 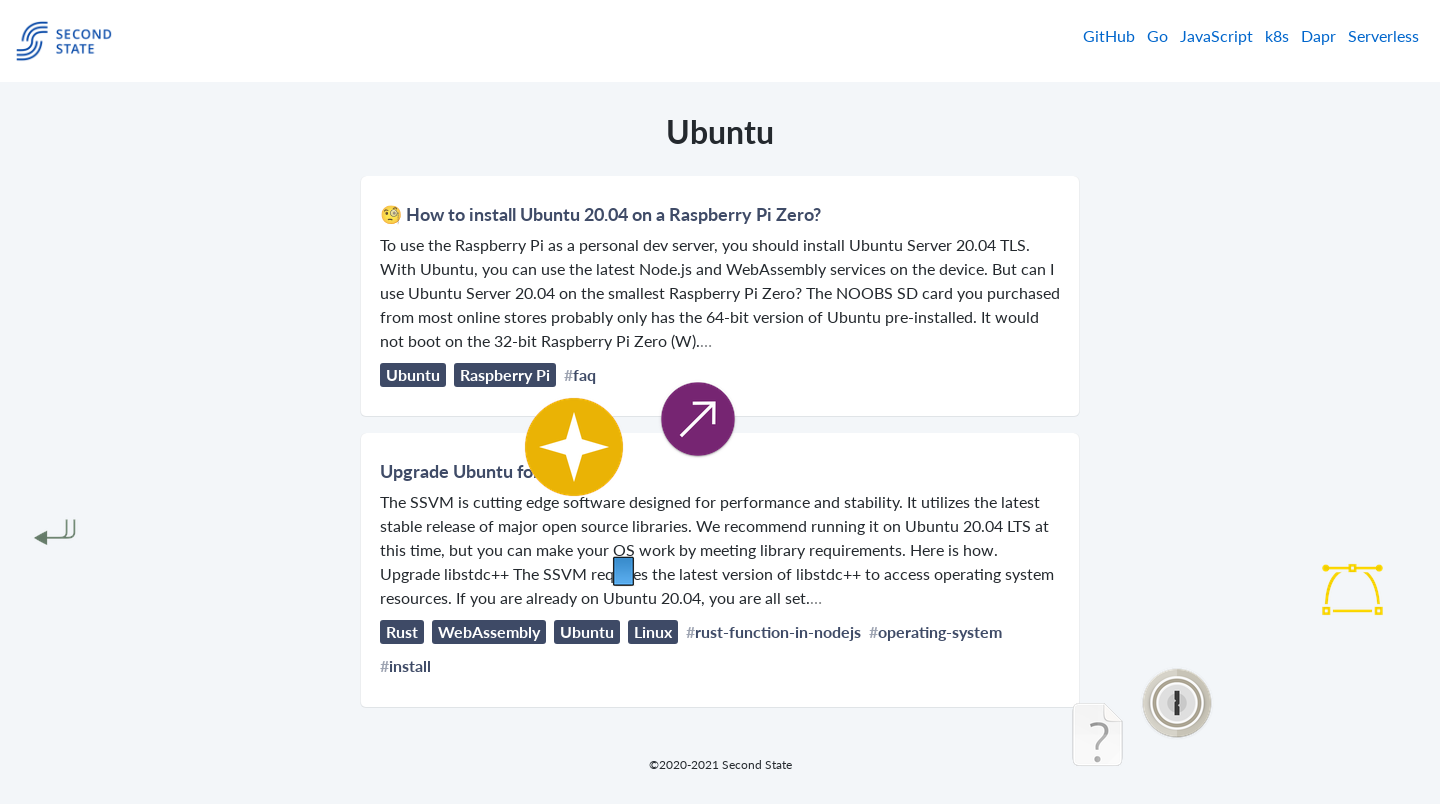 I want to click on iPad Air M2 device icon, so click(x=623, y=571).